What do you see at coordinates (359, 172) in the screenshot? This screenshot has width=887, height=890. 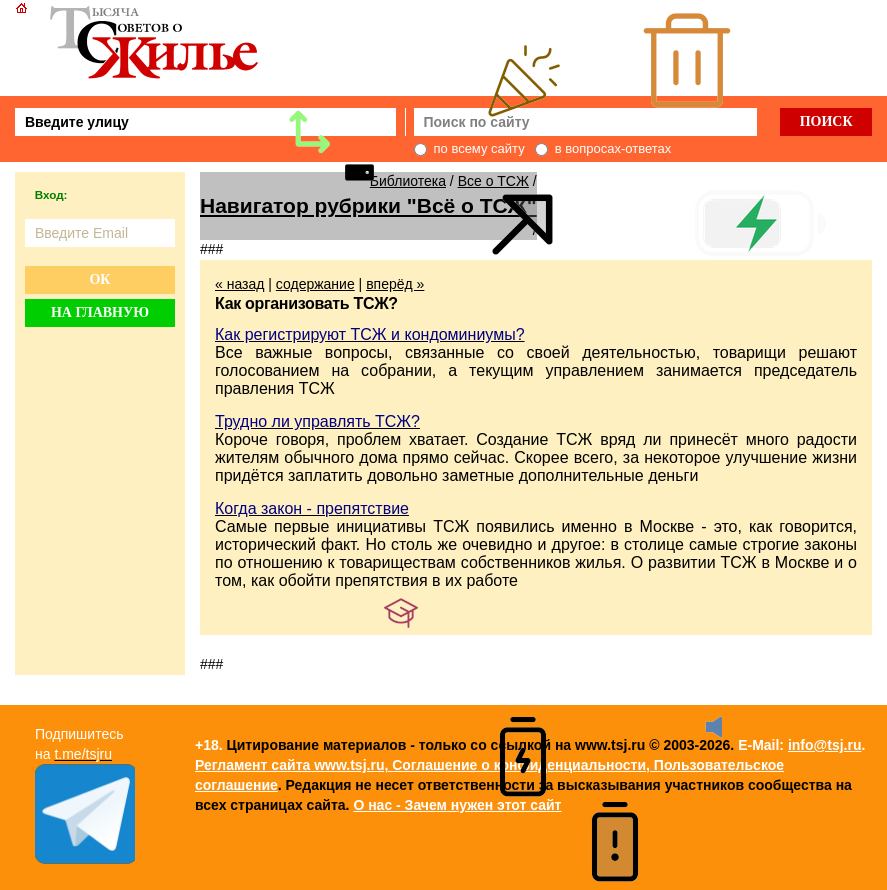 I see `access storage or disk management` at bounding box center [359, 172].